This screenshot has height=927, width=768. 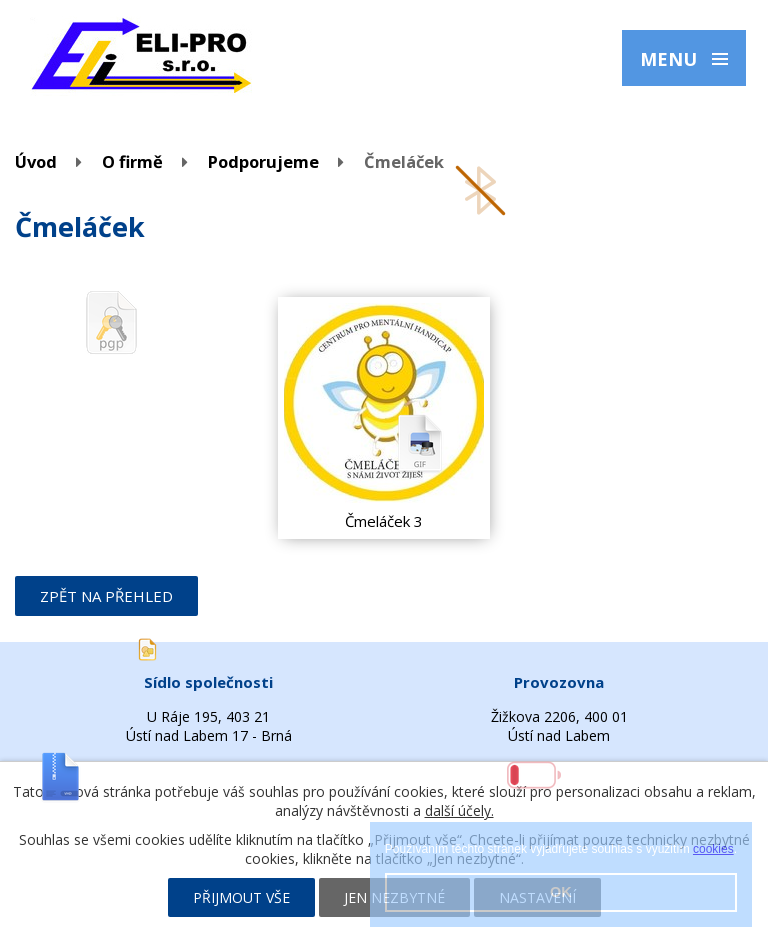 I want to click on indicates critically low battery at 10%, so click(x=534, y=775).